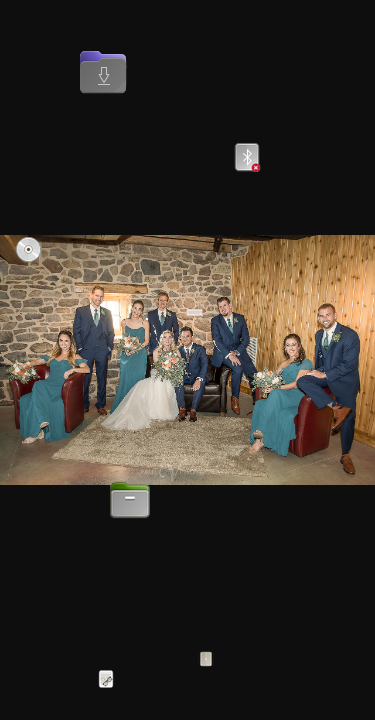  Describe the element at coordinates (194, 312) in the screenshot. I see `connect to a bluetooth keyboard` at that location.